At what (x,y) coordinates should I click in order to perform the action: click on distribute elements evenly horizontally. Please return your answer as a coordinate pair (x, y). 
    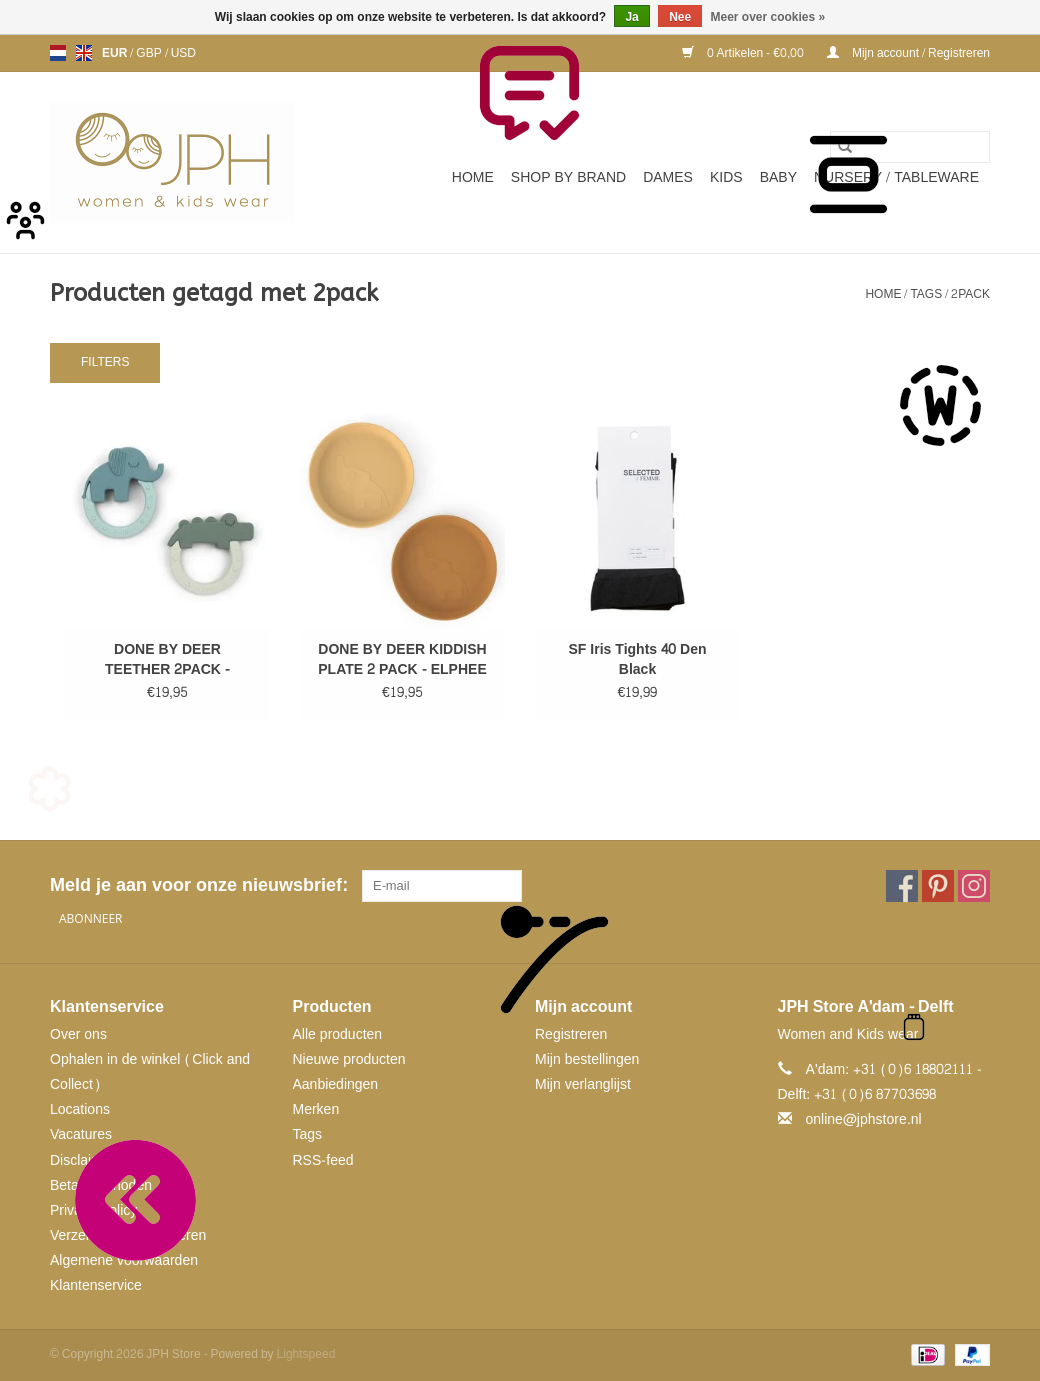
    Looking at the image, I should click on (848, 174).